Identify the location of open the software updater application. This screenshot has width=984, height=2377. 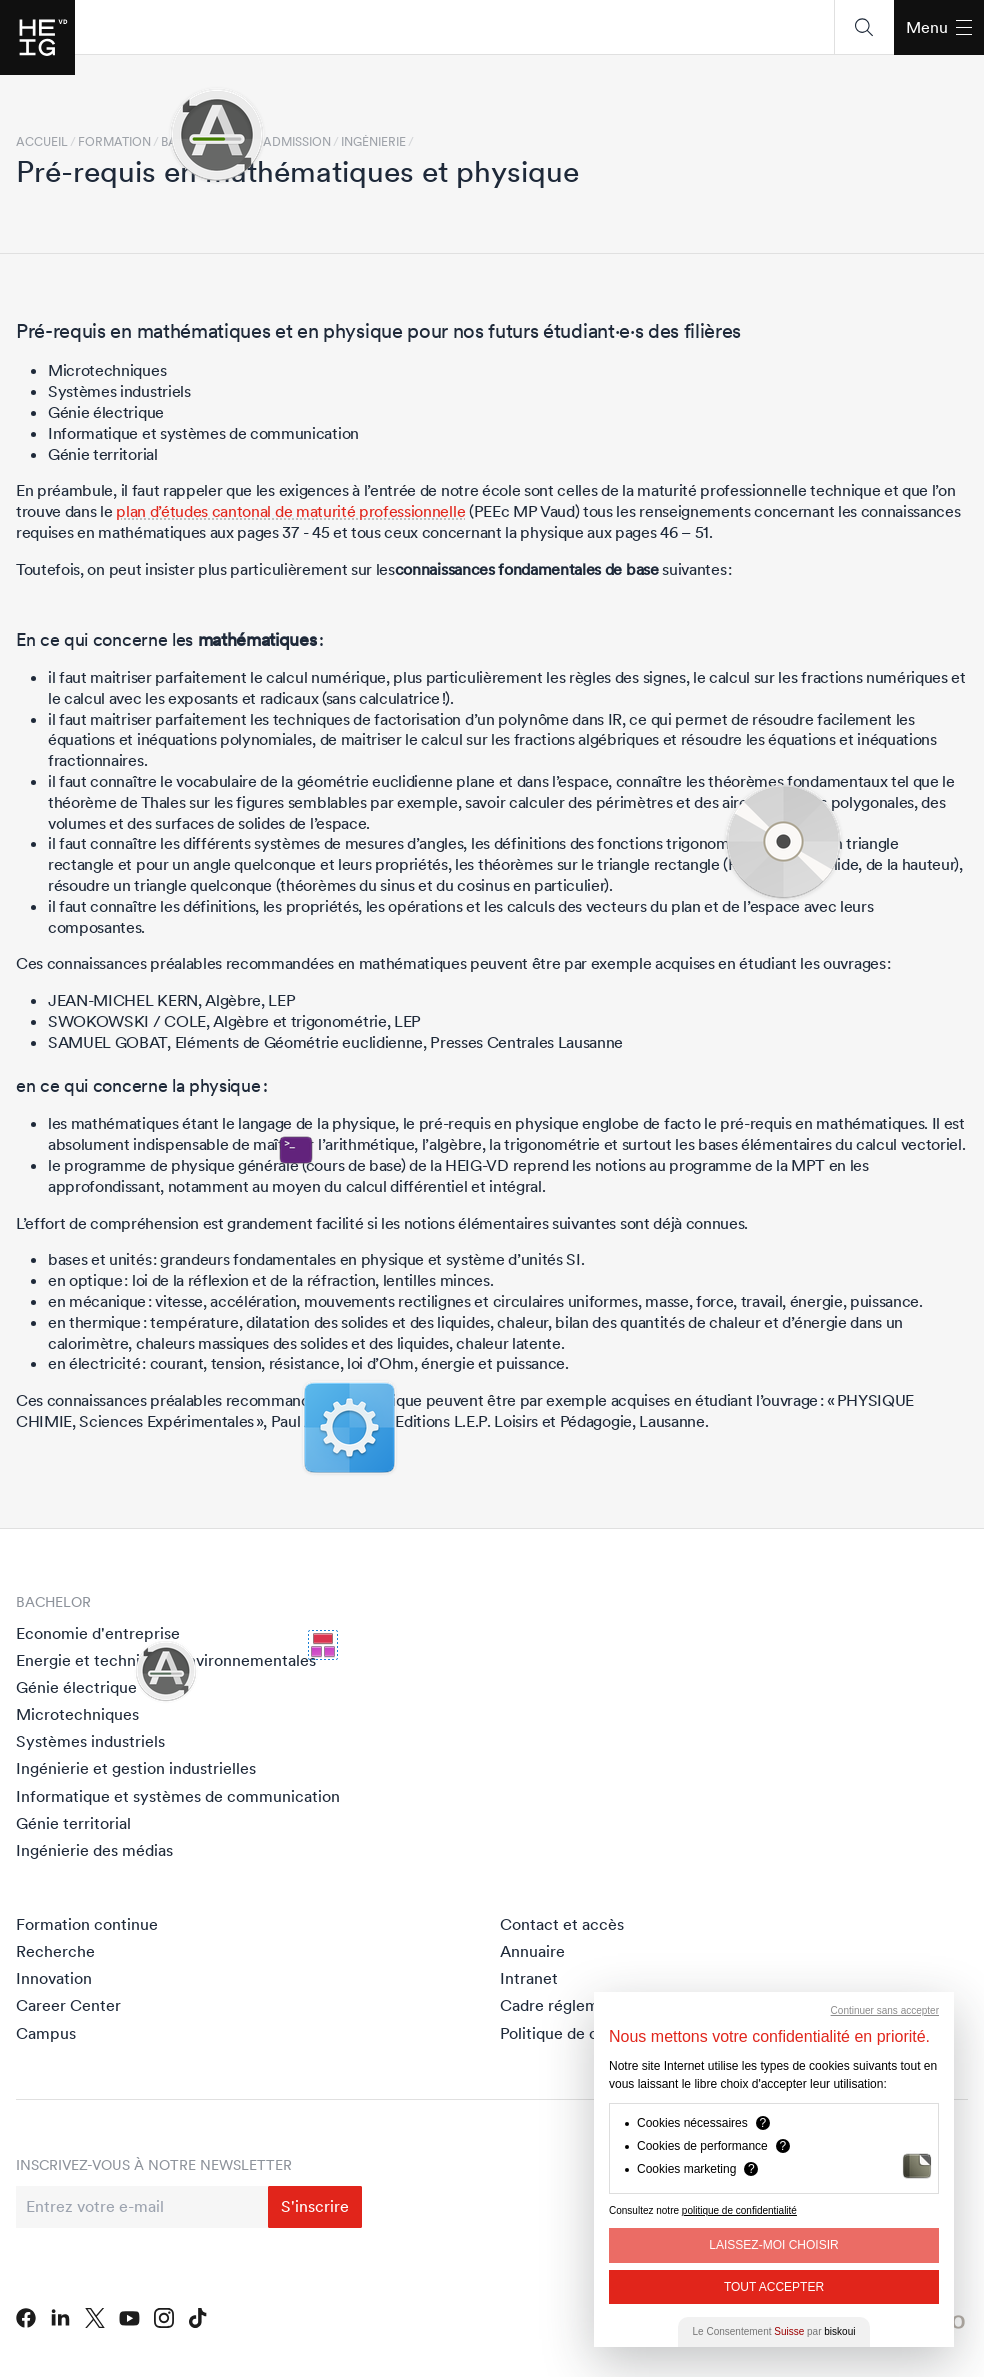
(217, 135).